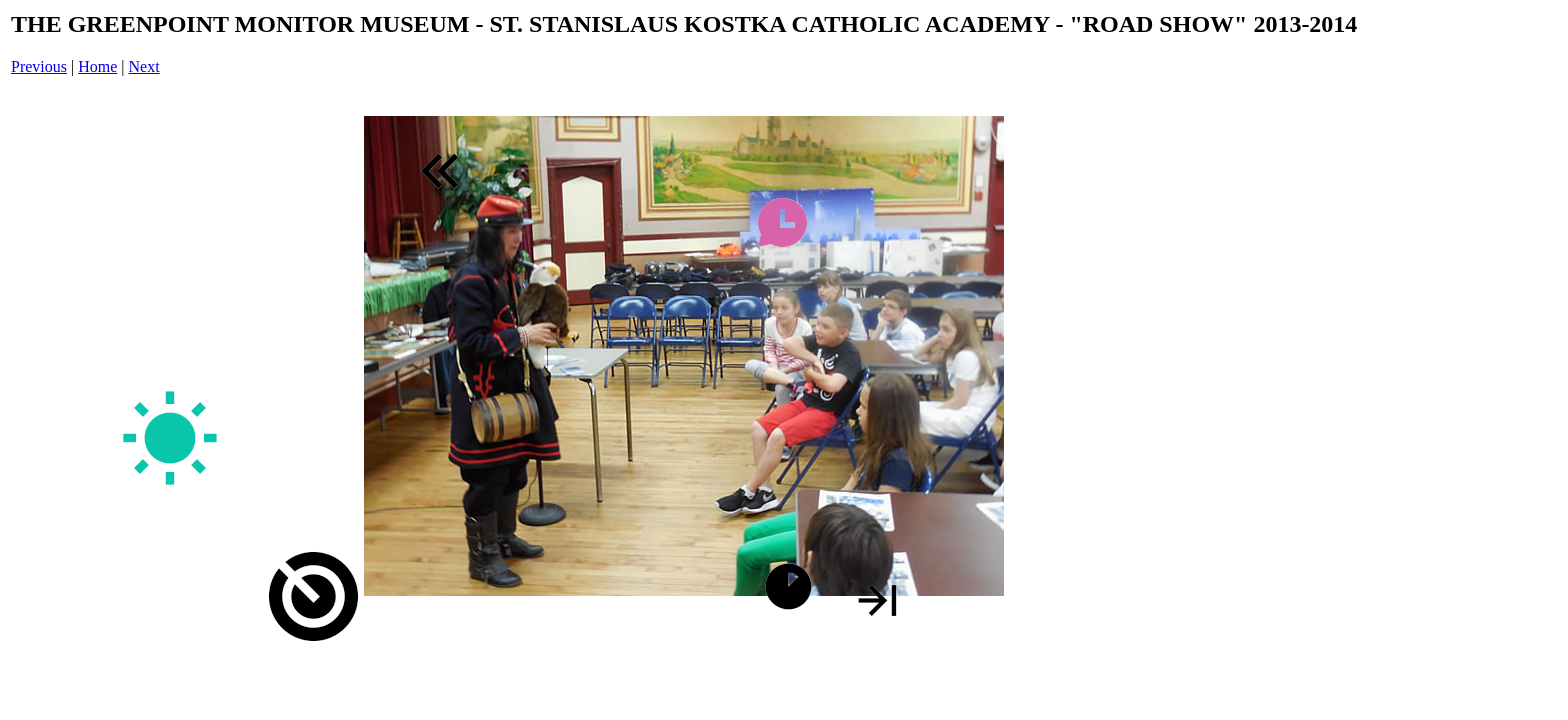 Image resolution: width=1568 pixels, height=720 pixels. Describe the element at coordinates (170, 438) in the screenshot. I see `switch to light mode` at that location.